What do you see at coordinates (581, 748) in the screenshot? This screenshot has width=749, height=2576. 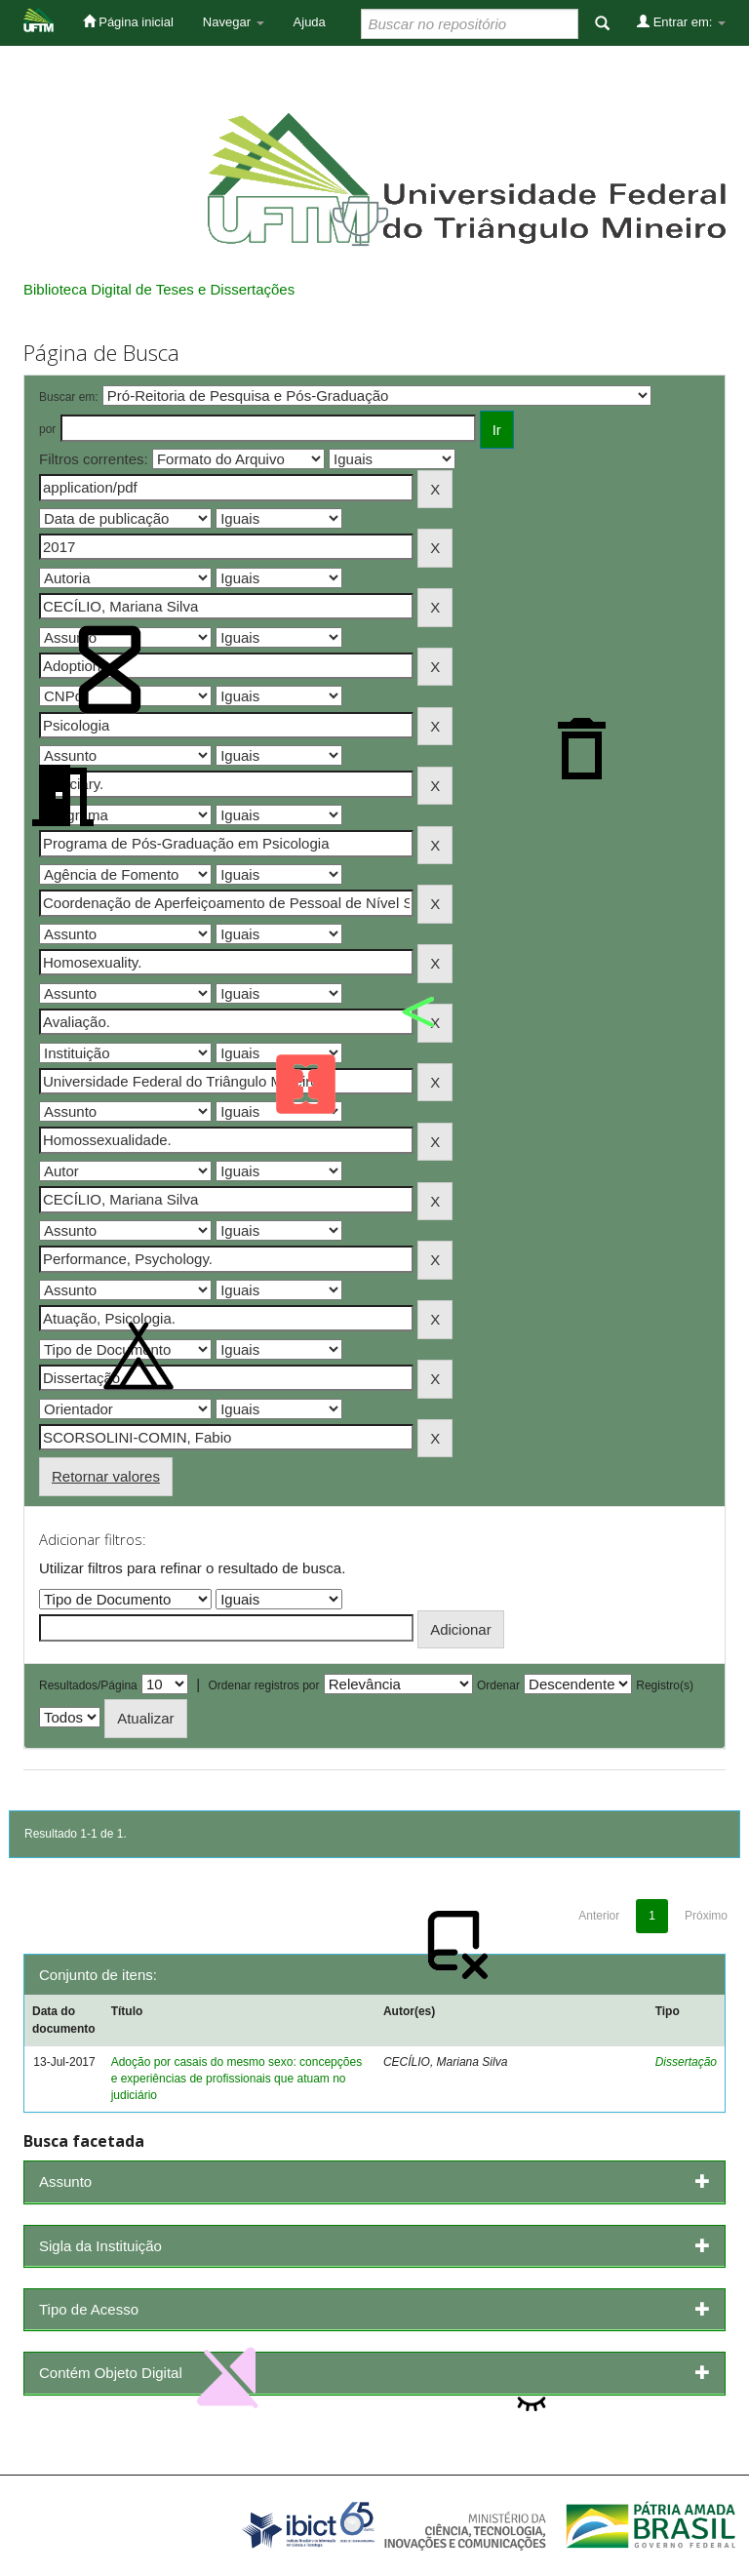 I see `delete an item` at bounding box center [581, 748].